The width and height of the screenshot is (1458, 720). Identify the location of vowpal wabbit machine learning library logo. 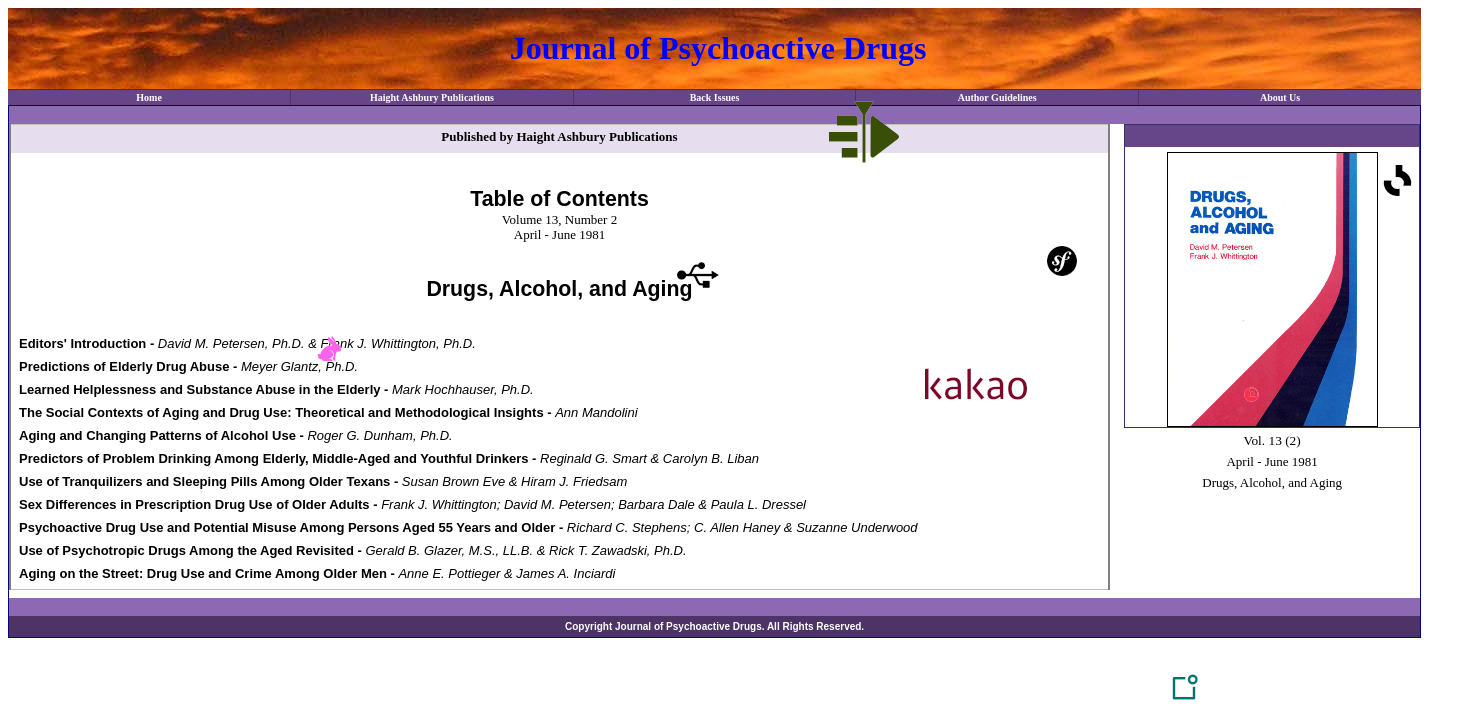
(329, 348).